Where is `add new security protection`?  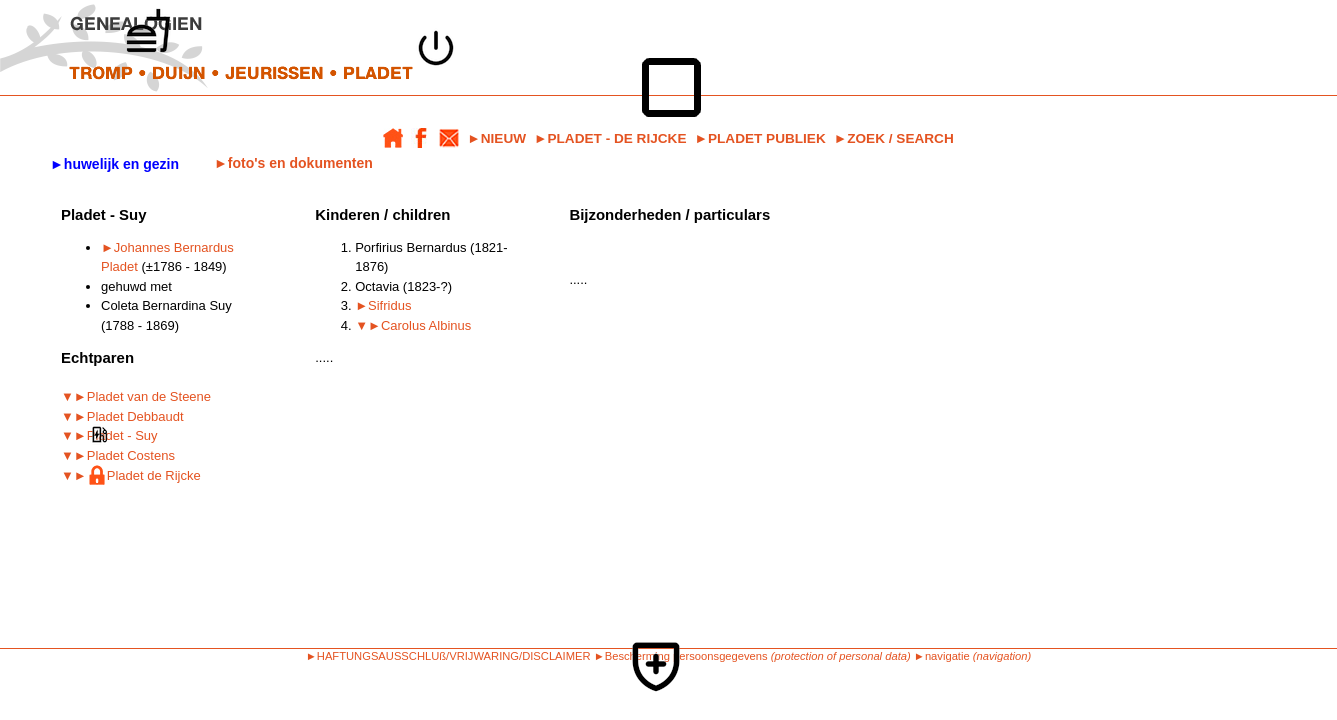
add new security protection is located at coordinates (656, 664).